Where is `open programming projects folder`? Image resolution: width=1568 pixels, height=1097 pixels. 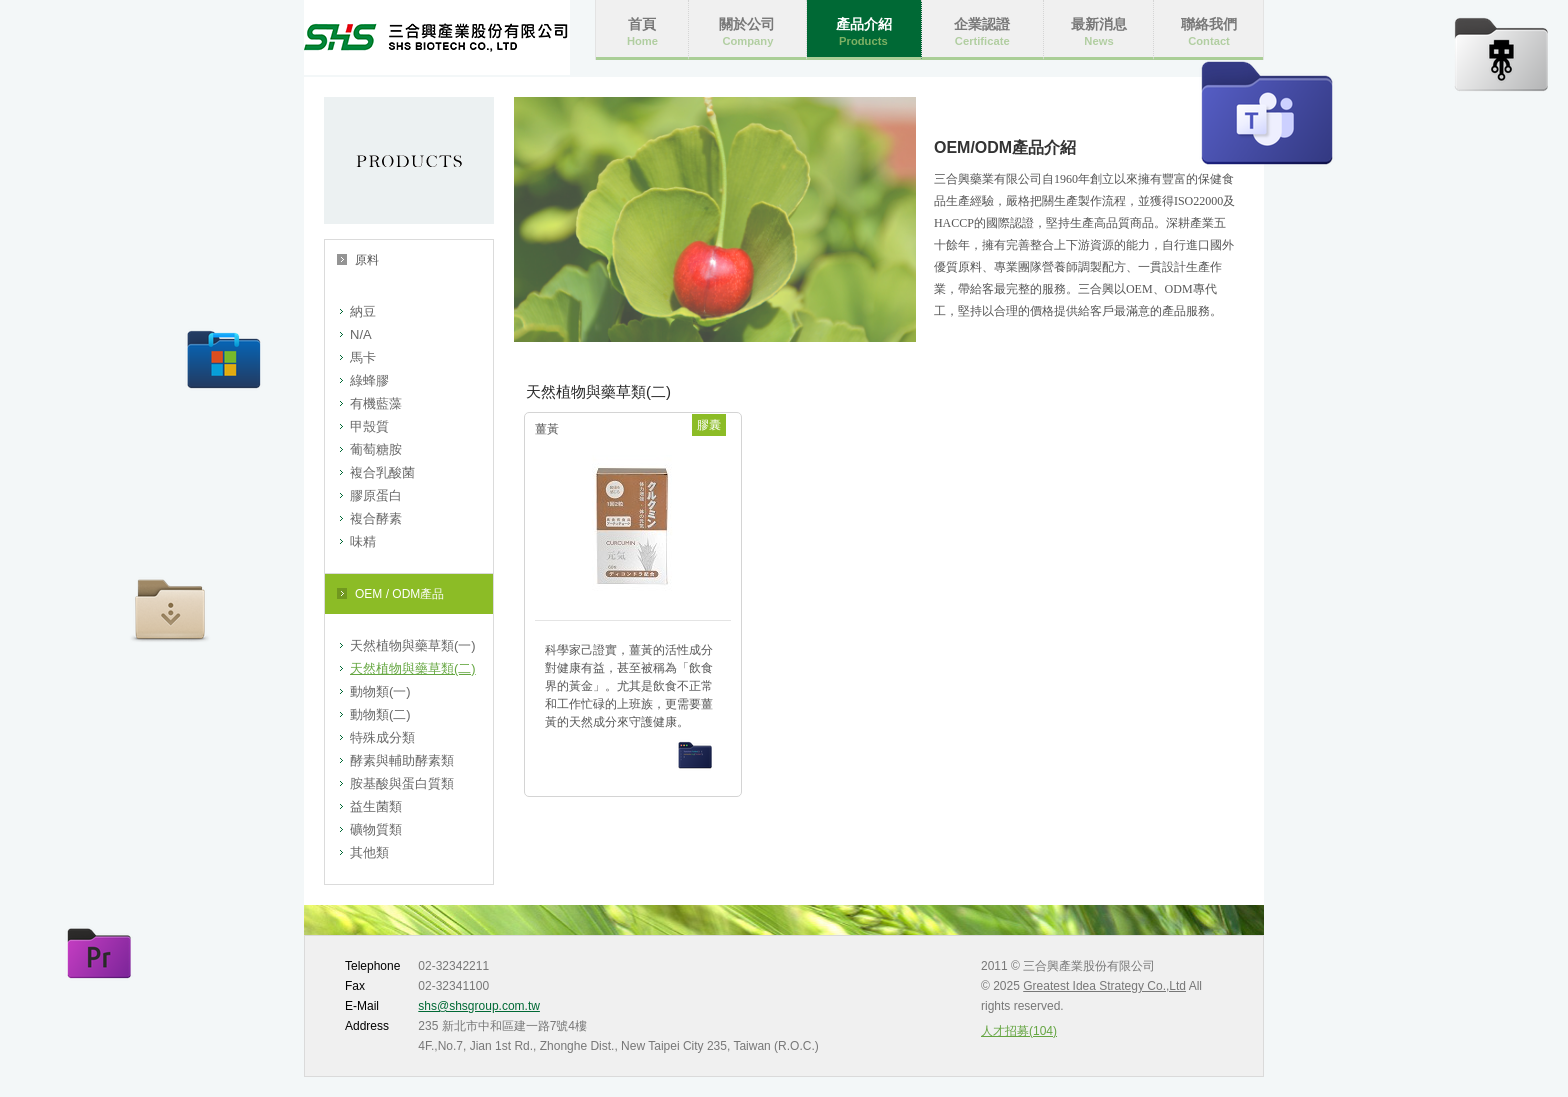 open programming projects folder is located at coordinates (695, 756).